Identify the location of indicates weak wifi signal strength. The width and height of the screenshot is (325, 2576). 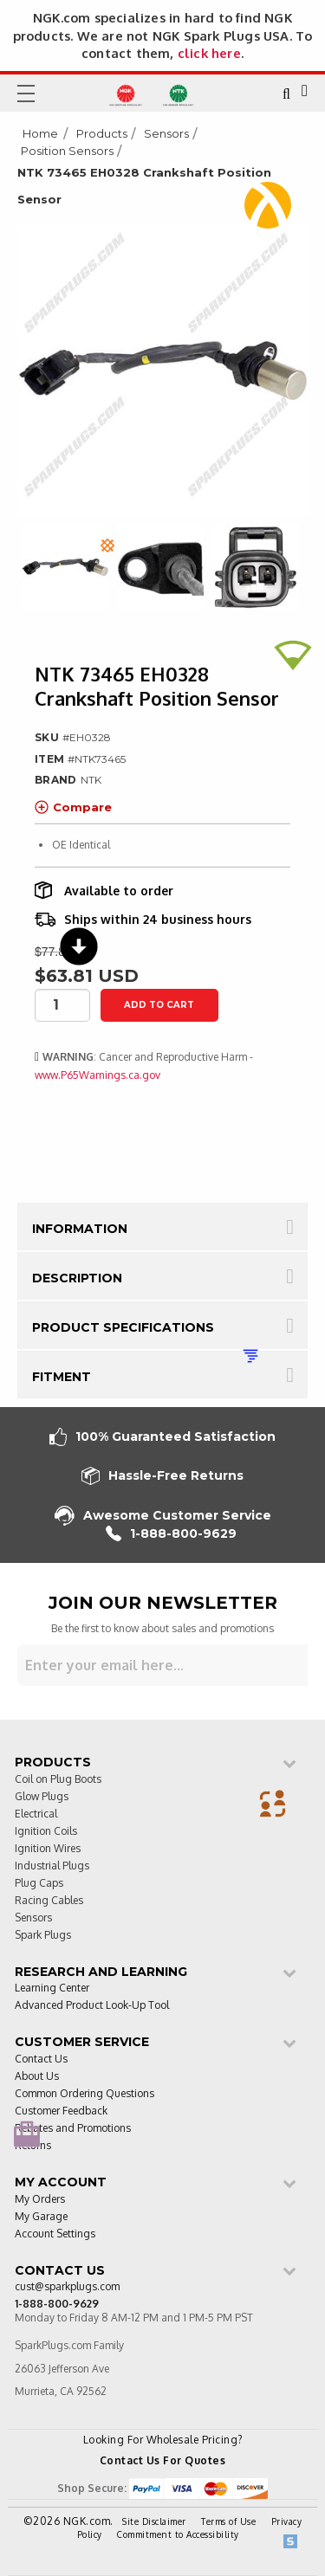
(293, 655).